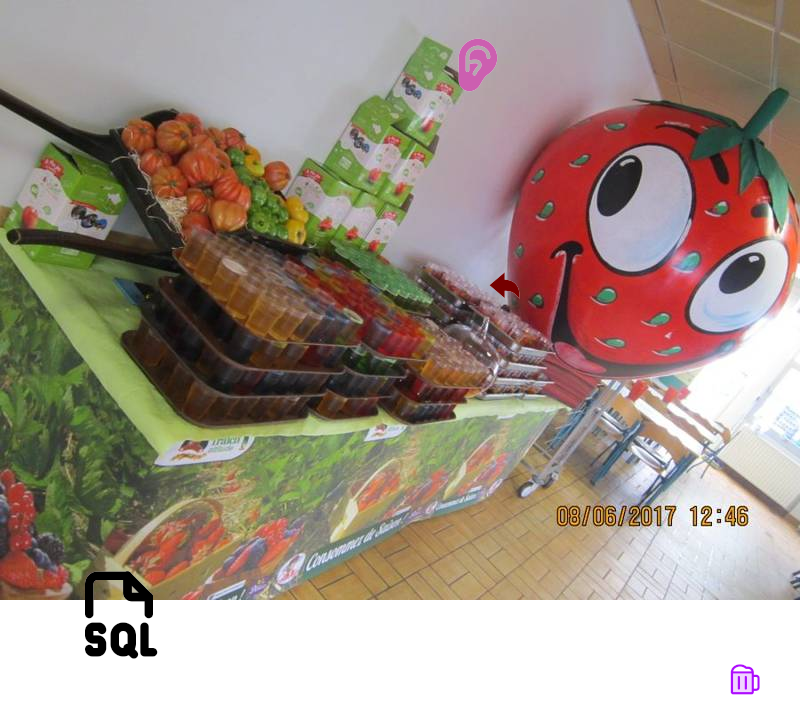 This screenshot has width=800, height=720. I want to click on view nearby bars or breweries, so click(743, 680).